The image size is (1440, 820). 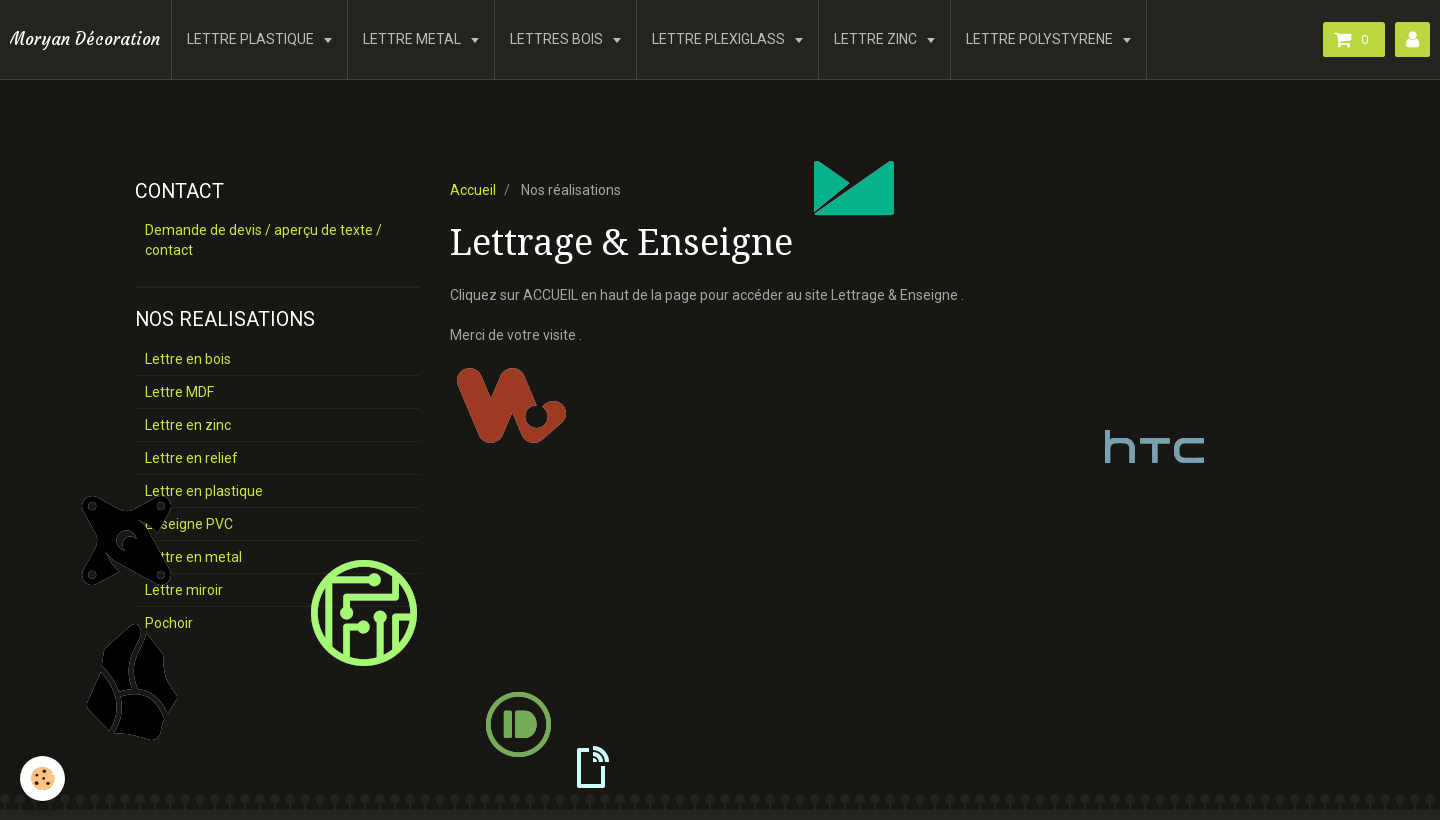 What do you see at coordinates (511, 405) in the screenshot?
I see `netim domain registrar logo` at bounding box center [511, 405].